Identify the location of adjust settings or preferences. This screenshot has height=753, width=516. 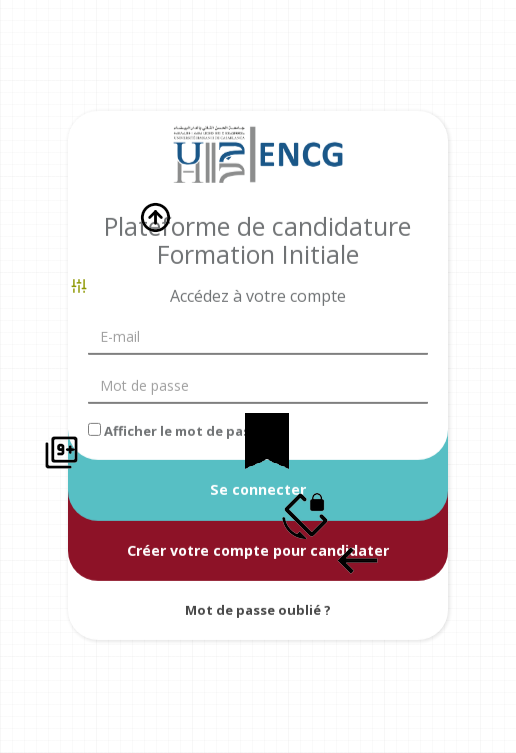
(79, 286).